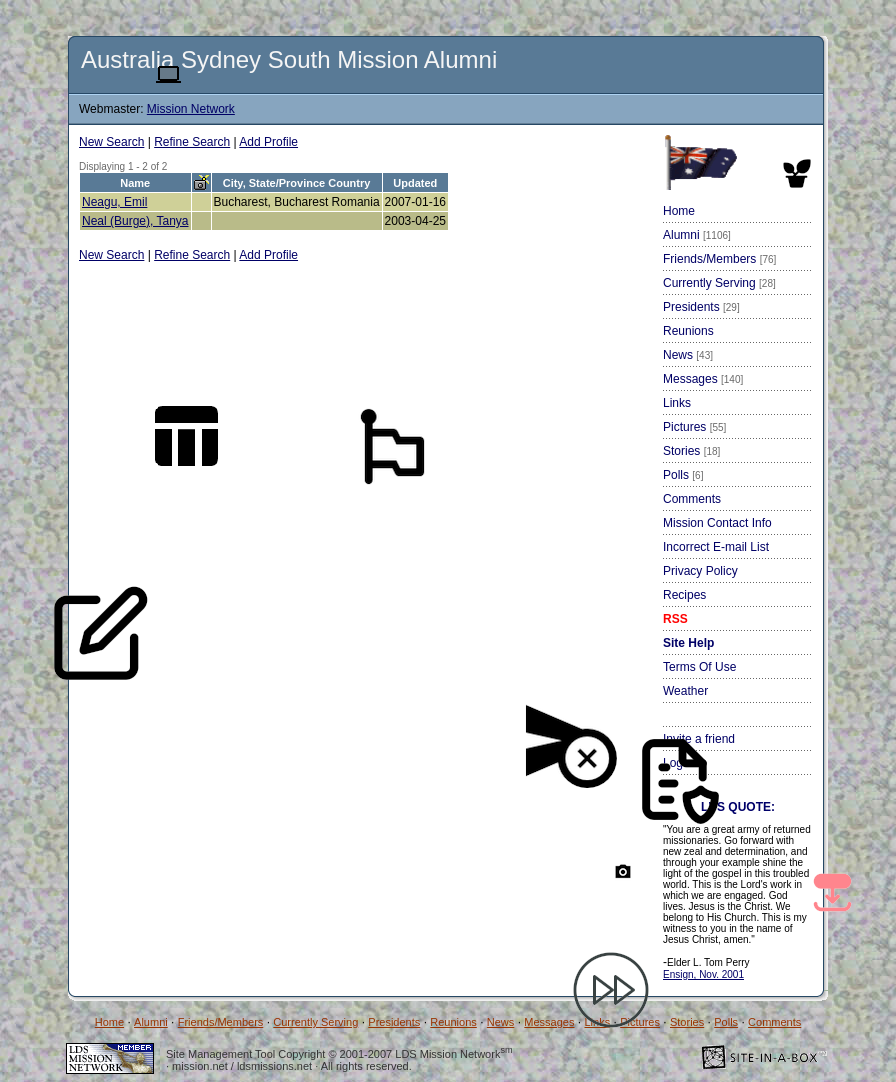 The image size is (896, 1082). I want to click on view data in table format, so click(185, 436).